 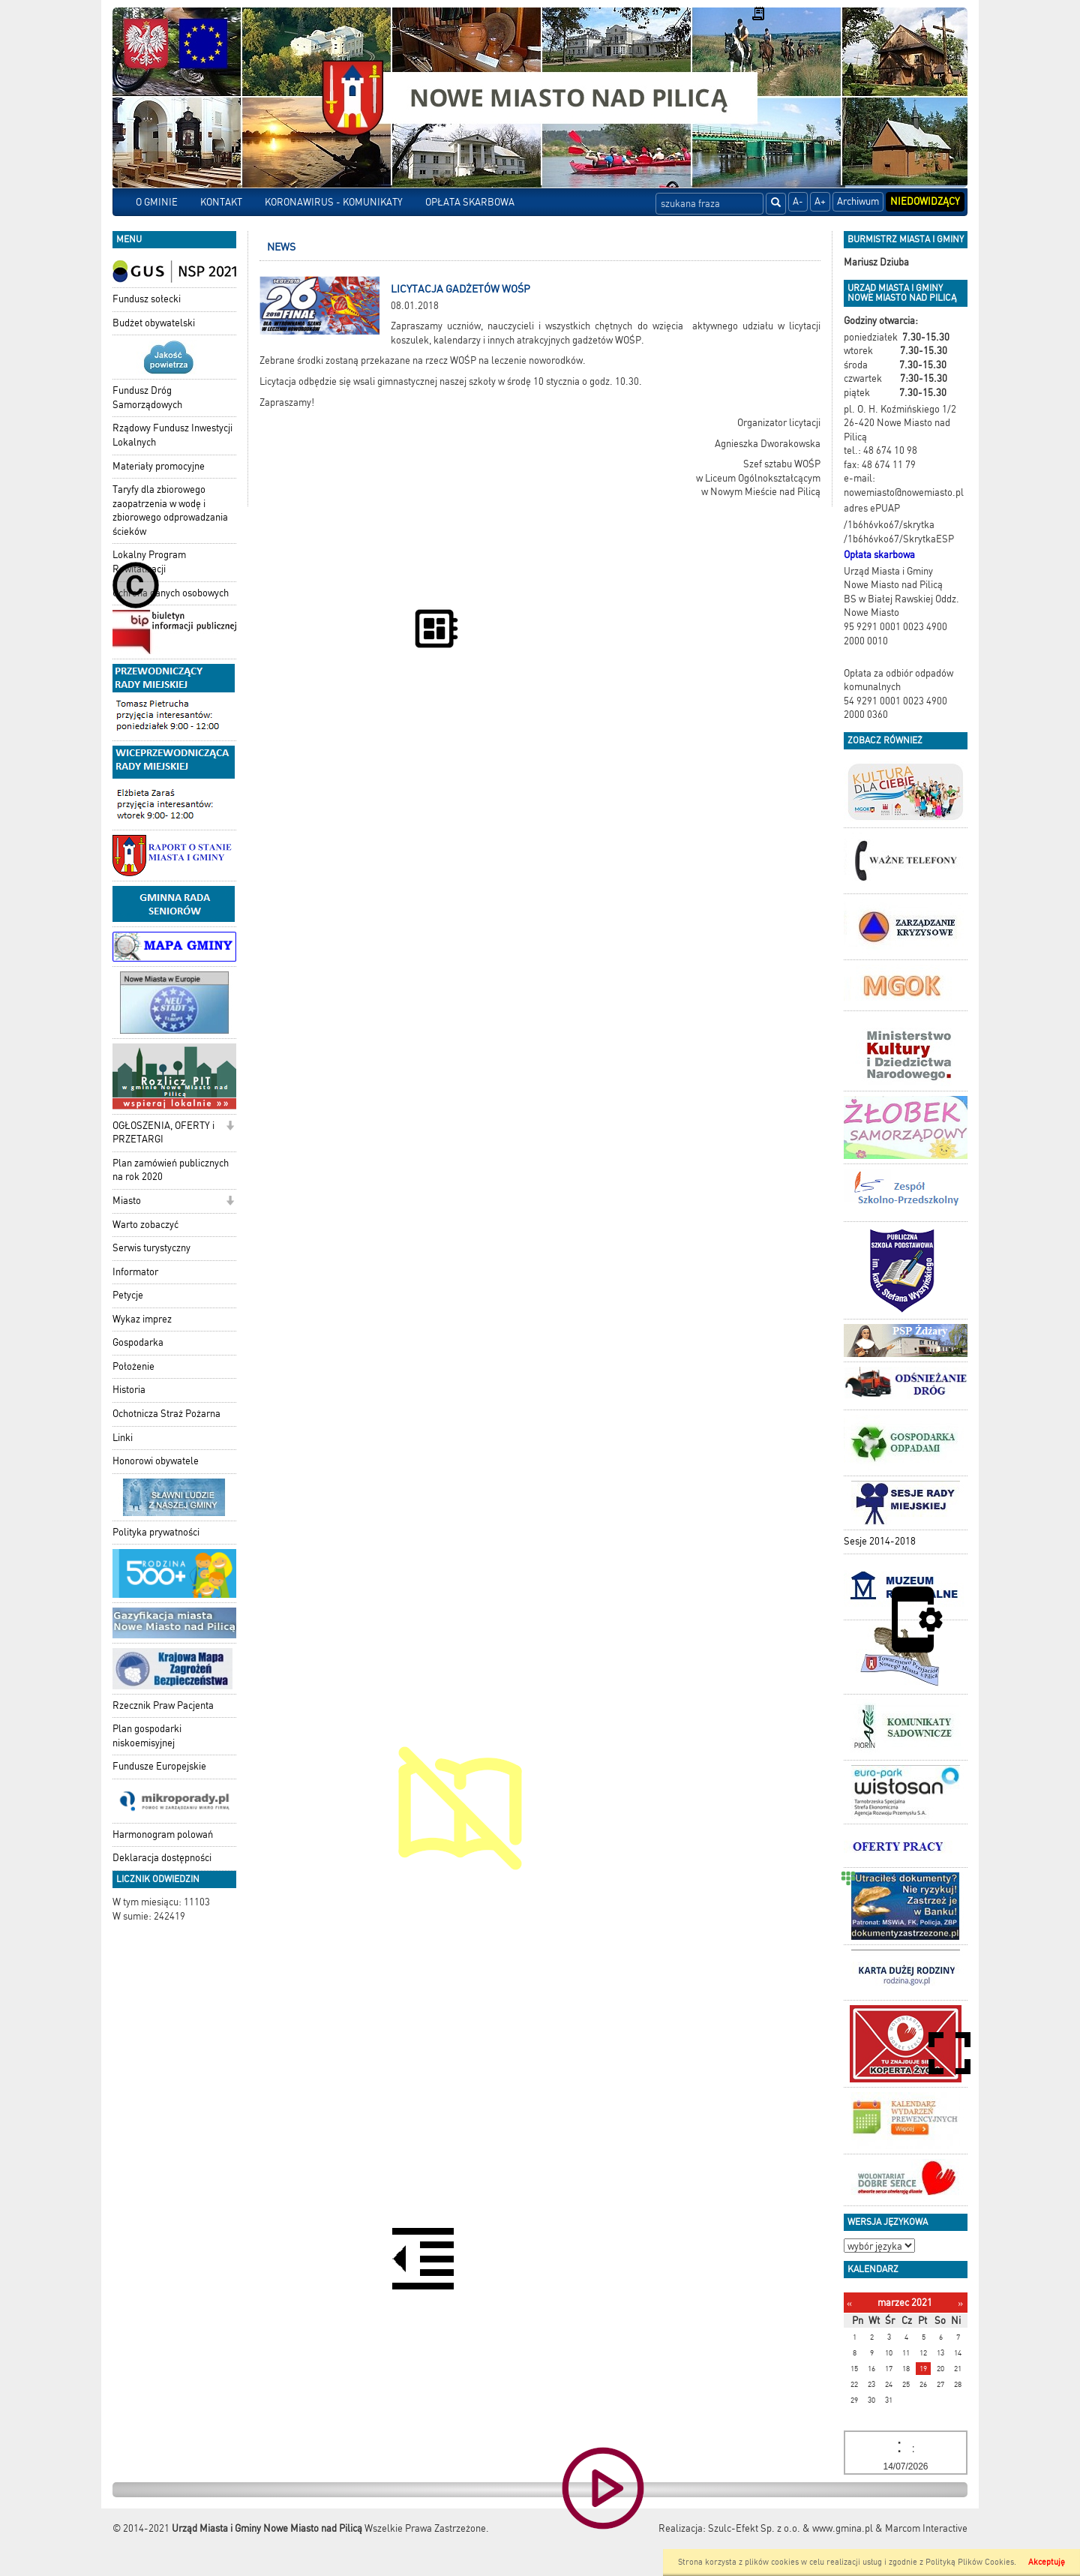 I want to click on open app settings, so click(x=913, y=1620).